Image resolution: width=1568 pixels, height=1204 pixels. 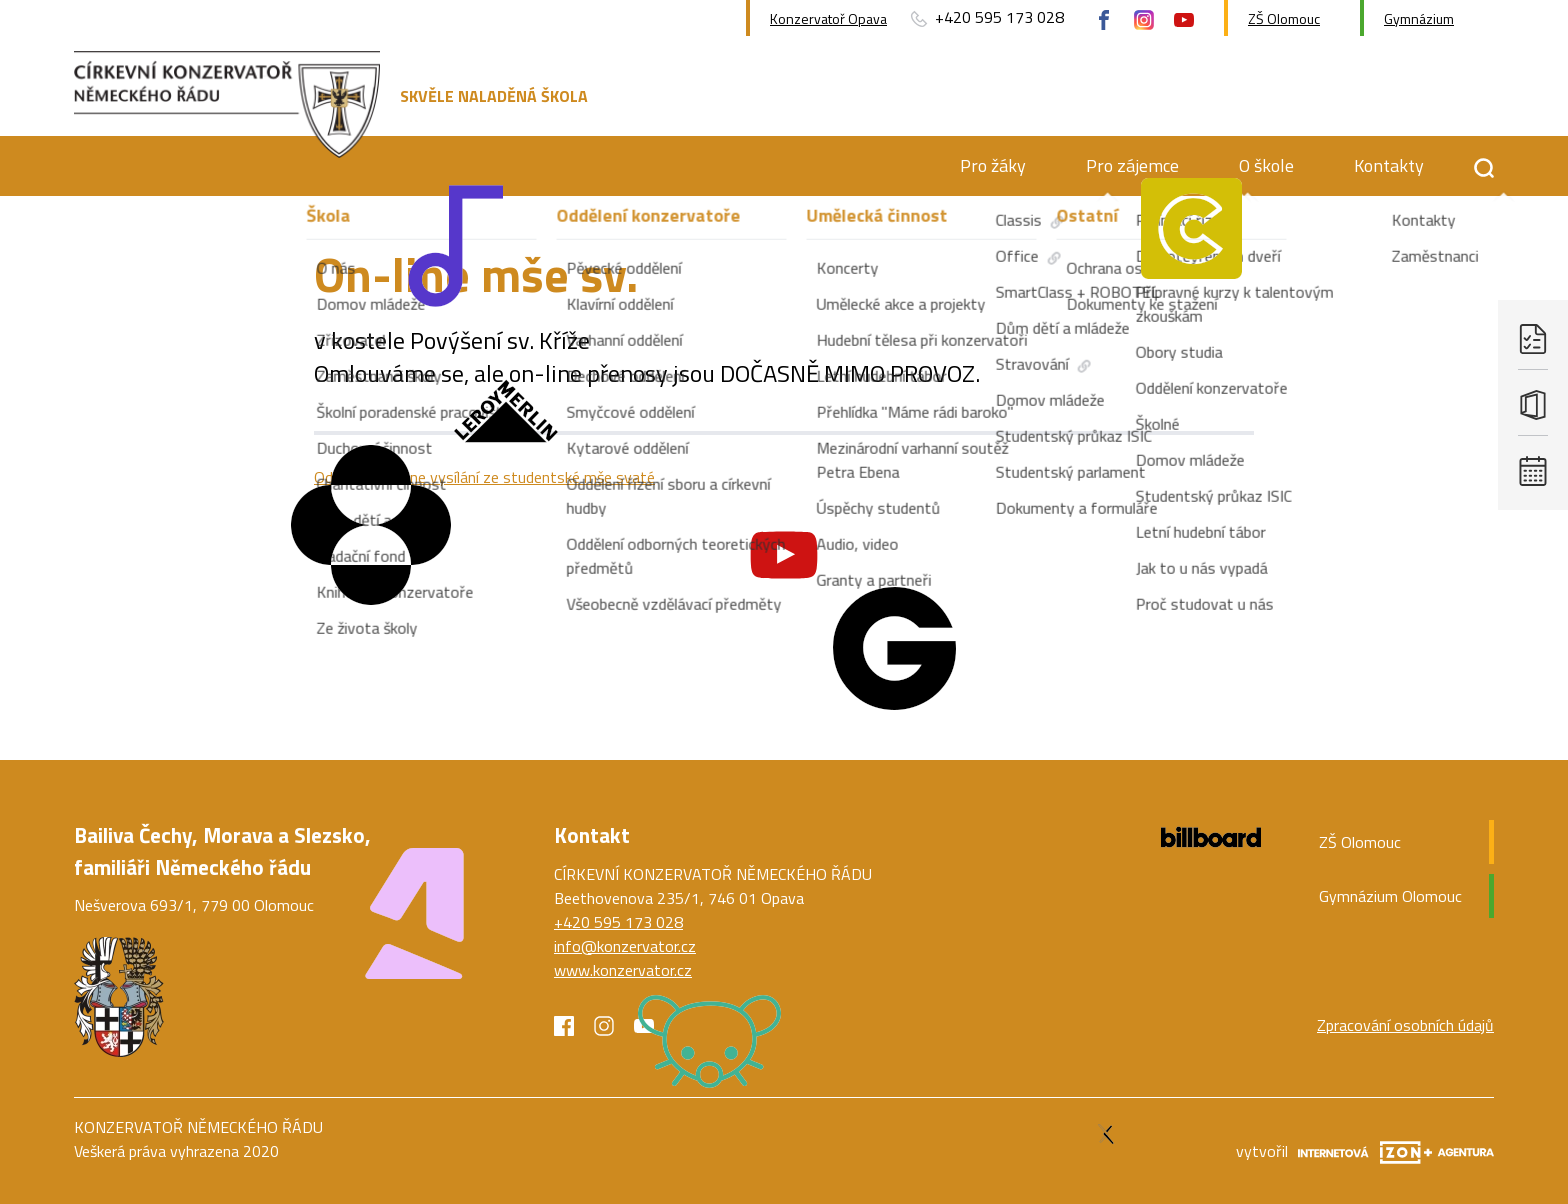 I want to click on visit gsmarena website for phone specs and reviews, so click(x=414, y=913).